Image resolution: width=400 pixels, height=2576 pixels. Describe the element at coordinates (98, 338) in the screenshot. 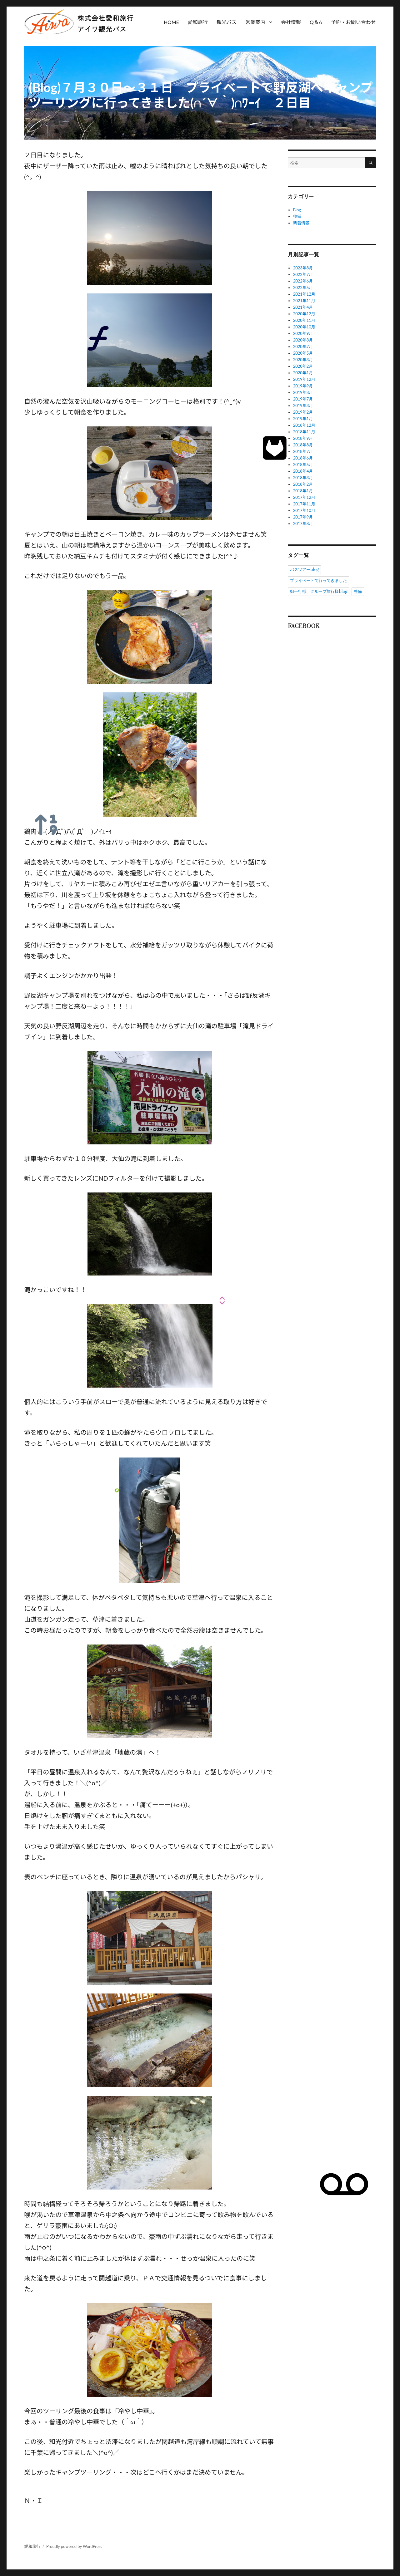

I see `indicates florin or dutch guilder currency` at that location.